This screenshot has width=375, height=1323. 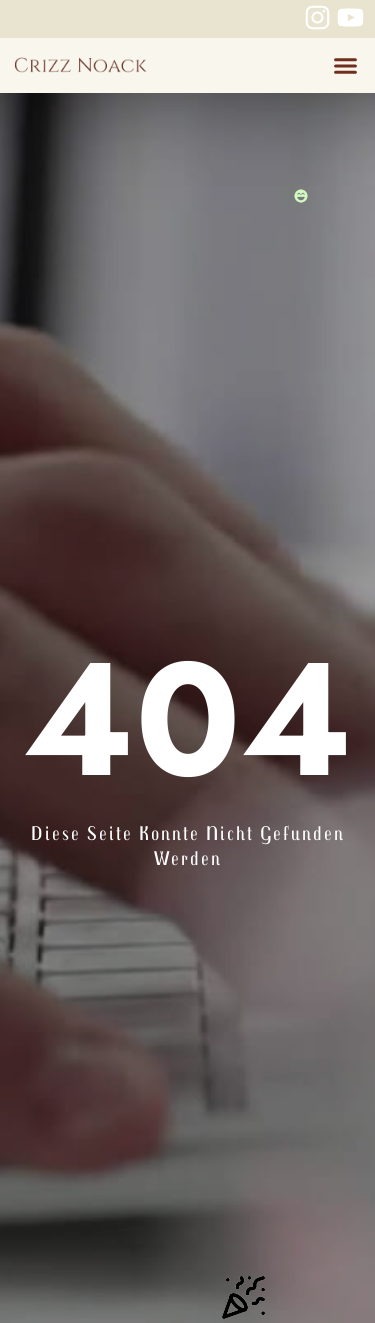 I want to click on add a laughing emoji reaction, so click(x=301, y=196).